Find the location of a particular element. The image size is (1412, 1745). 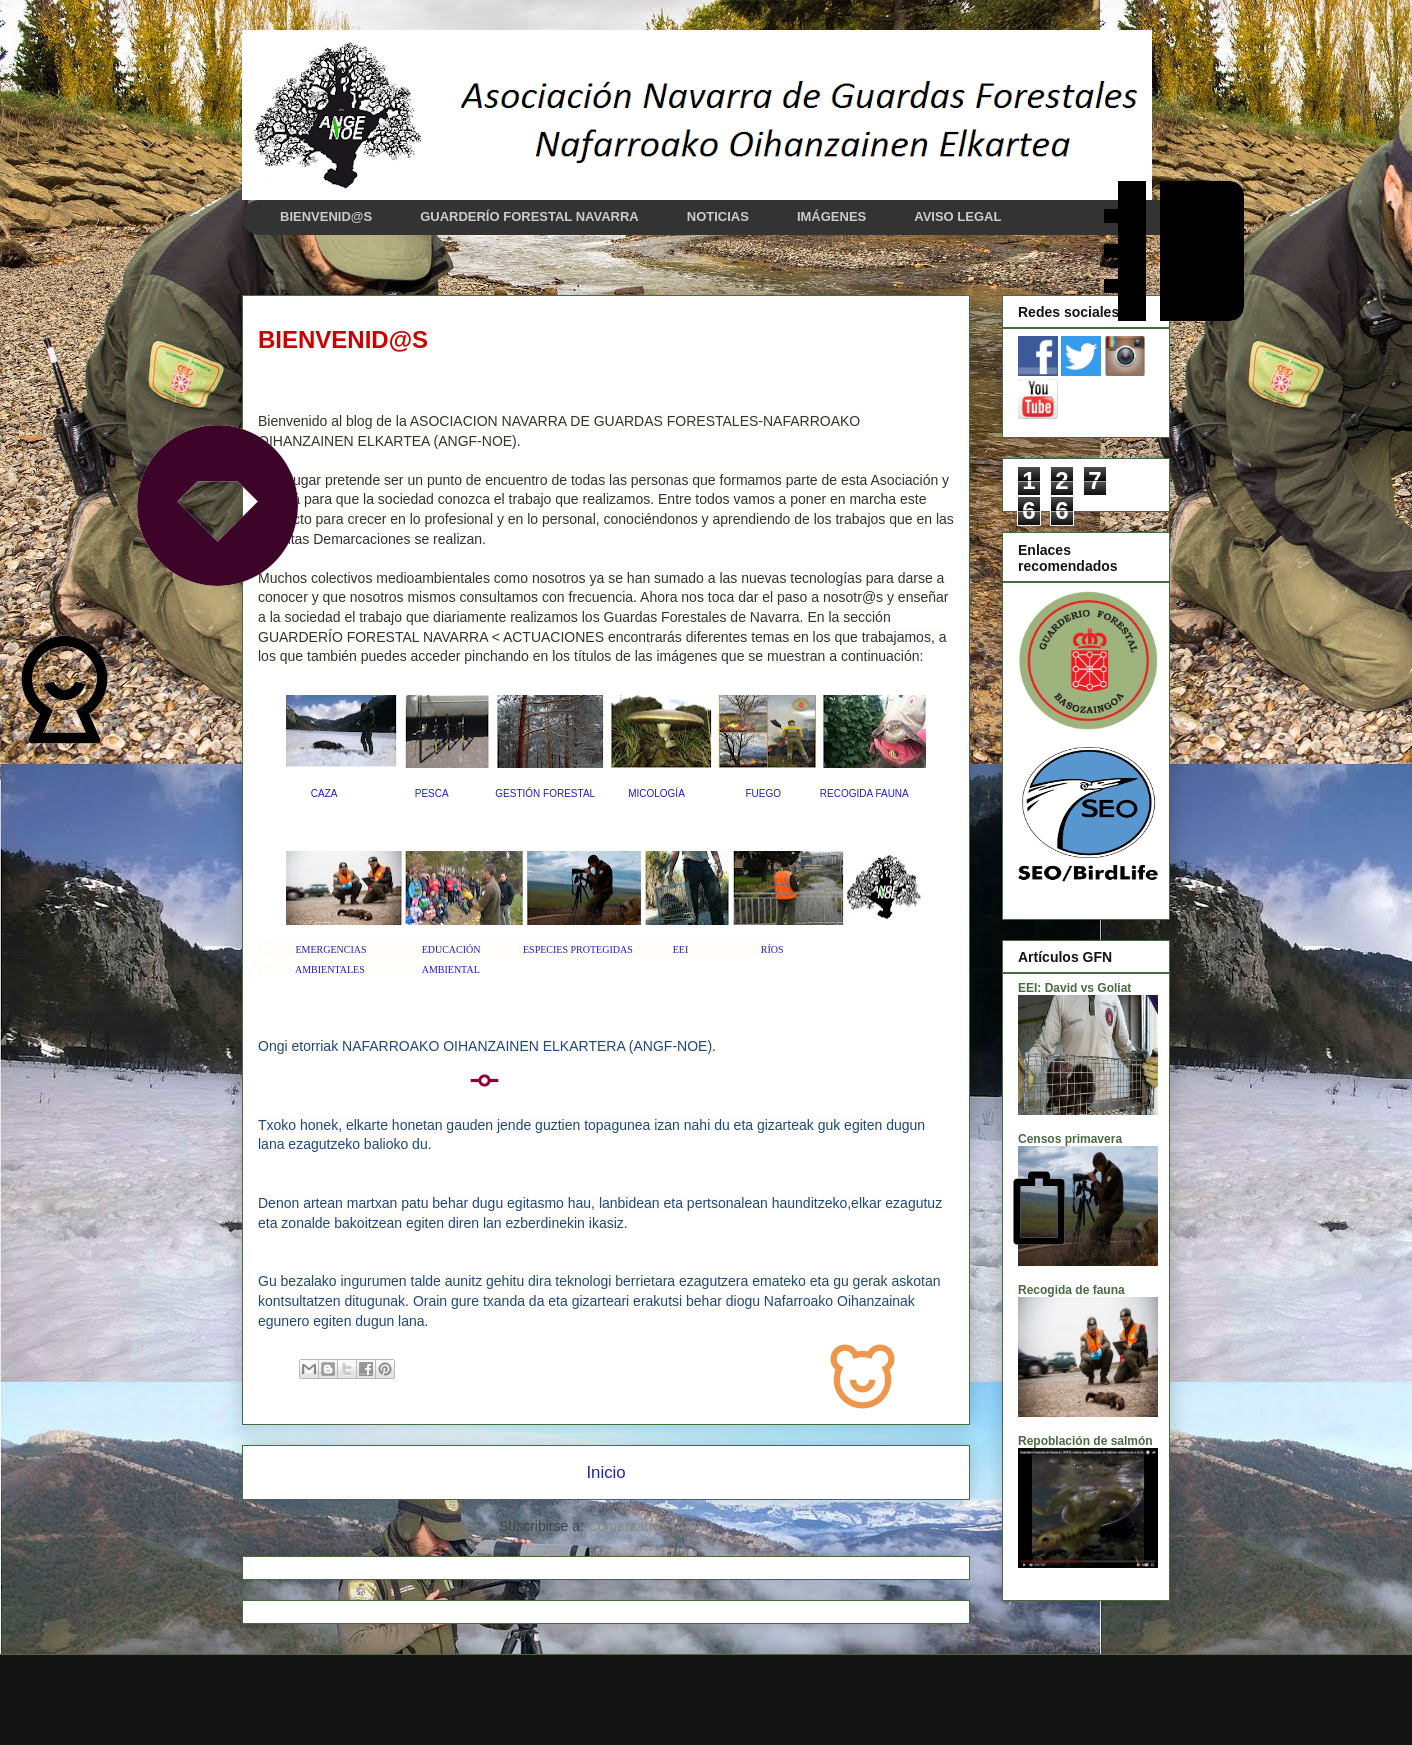

view commit history in version control is located at coordinates (484, 1080).